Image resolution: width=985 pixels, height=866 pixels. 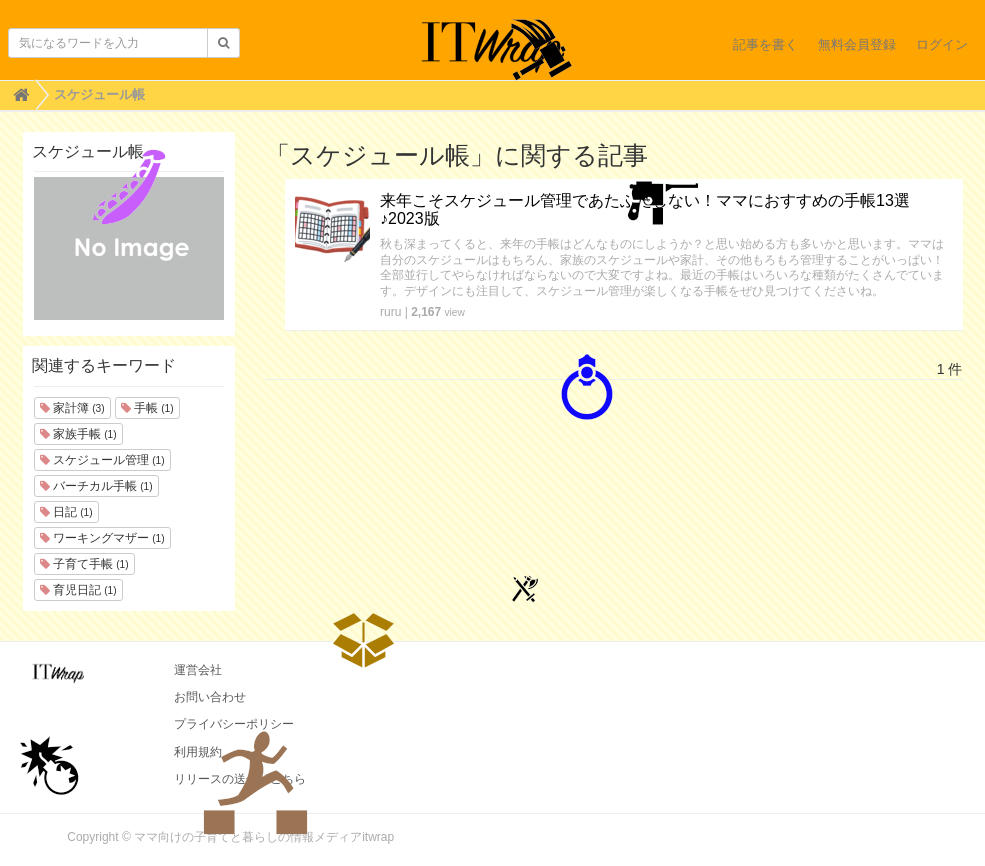 I want to click on access door or entrance settings, so click(x=587, y=387).